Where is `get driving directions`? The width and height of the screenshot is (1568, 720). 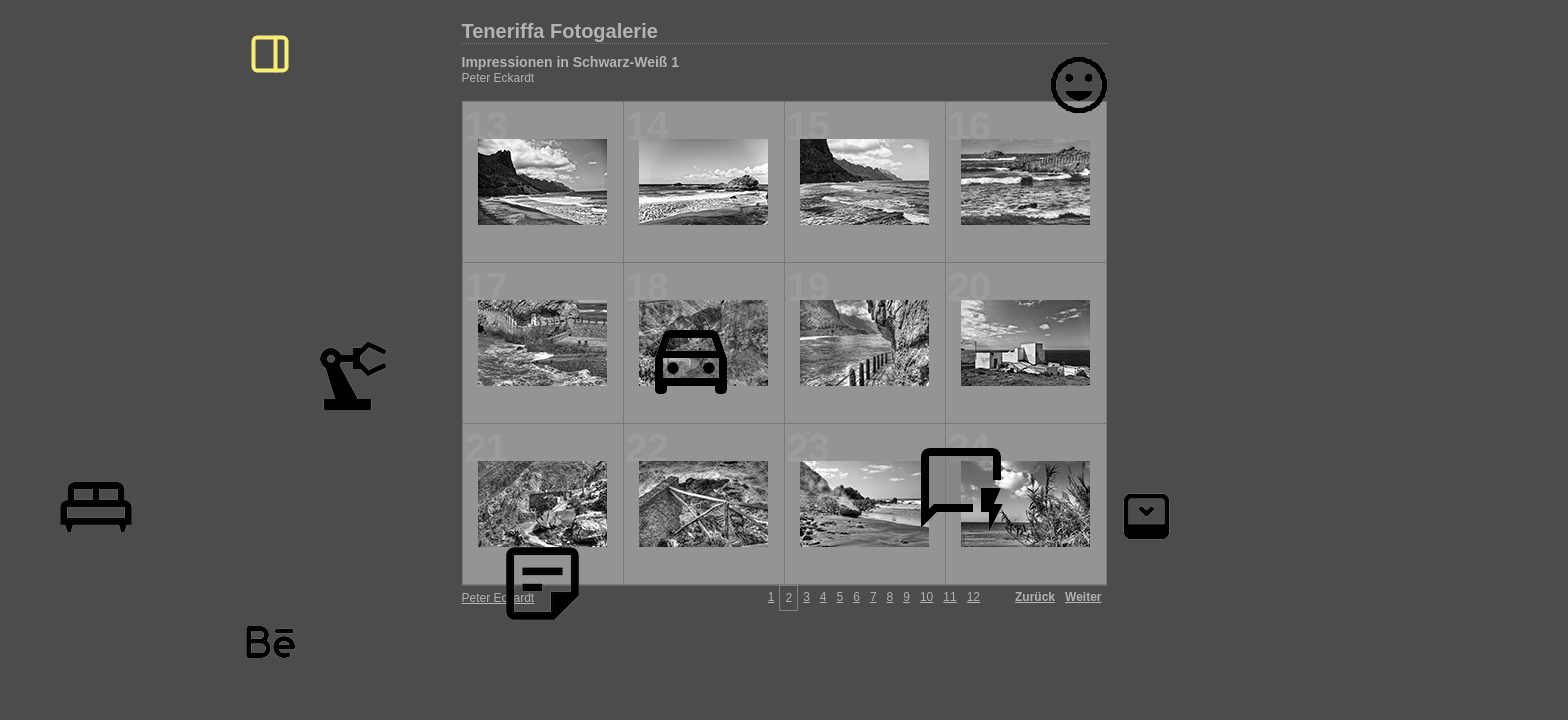 get driving directions is located at coordinates (691, 358).